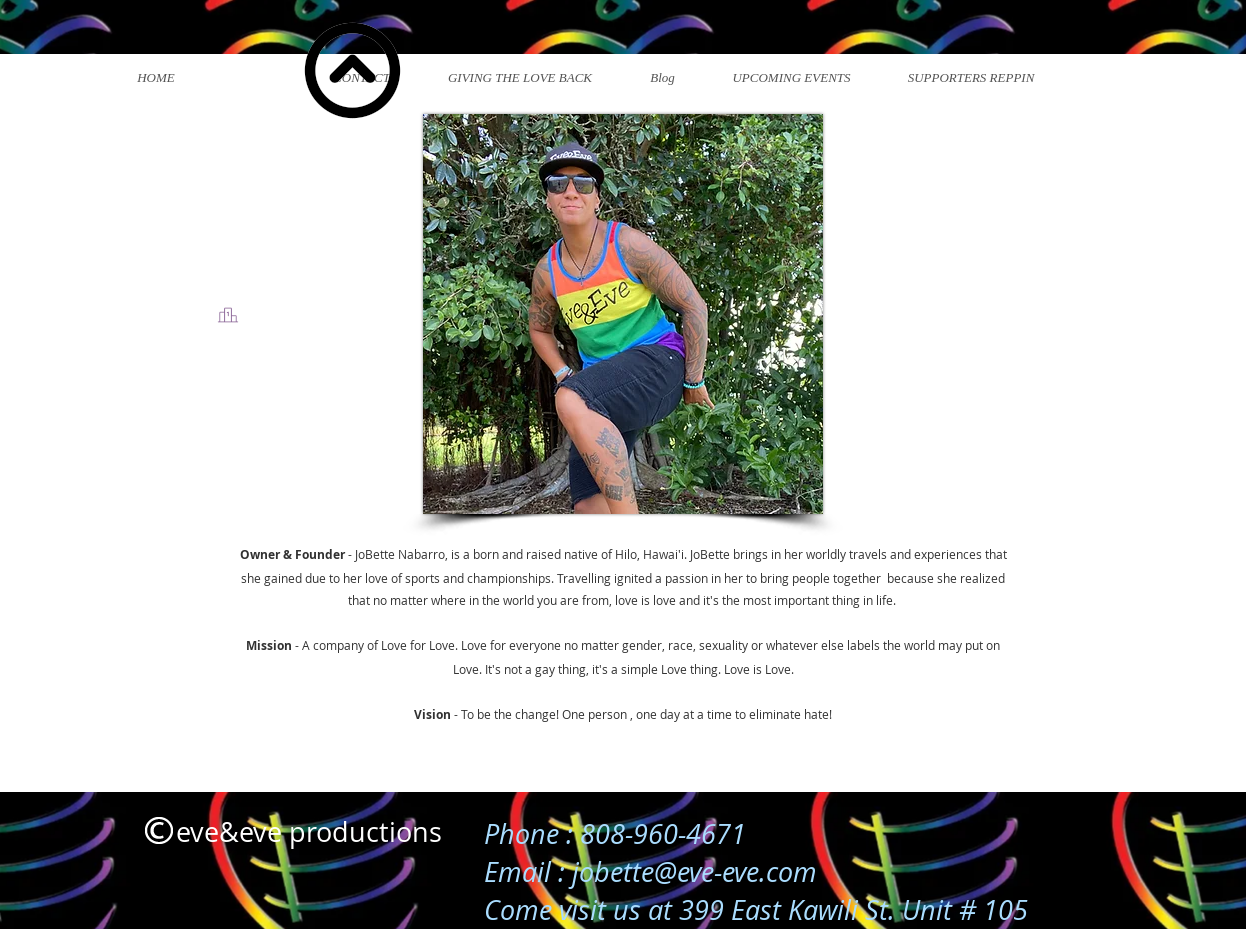 The image size is (1246, 929). What do you see at coordinates (228, 315) in the screenshot?
I see `view leaderboard or rankings` at bounding box center [228, 315].